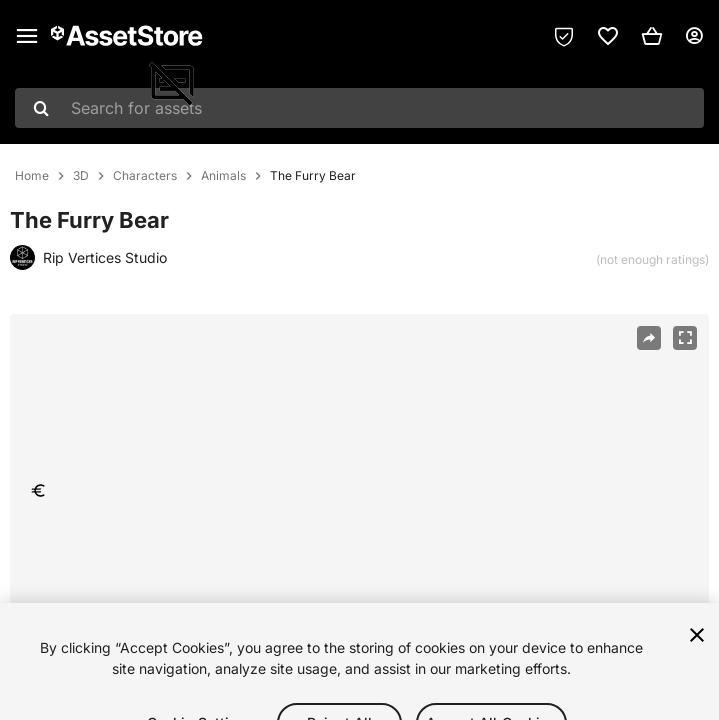 The height and width of the screenshot is (720, 719). I want to click on view or manage euro currency settings, so click(38, 490).